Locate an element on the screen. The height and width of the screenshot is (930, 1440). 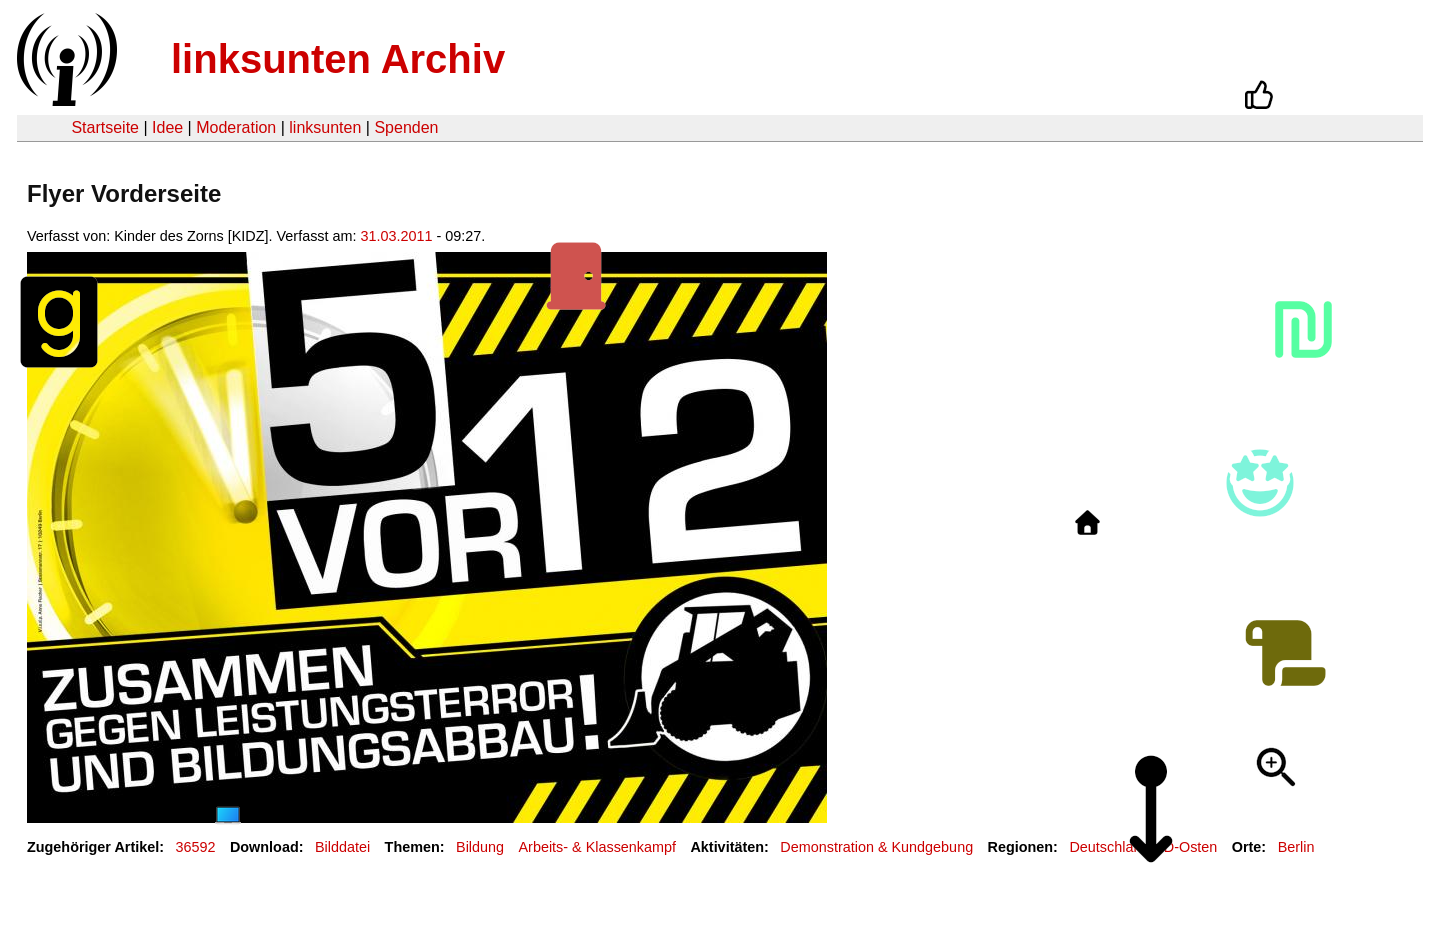
navigate to home screen is located at coordinates (1087, 522).